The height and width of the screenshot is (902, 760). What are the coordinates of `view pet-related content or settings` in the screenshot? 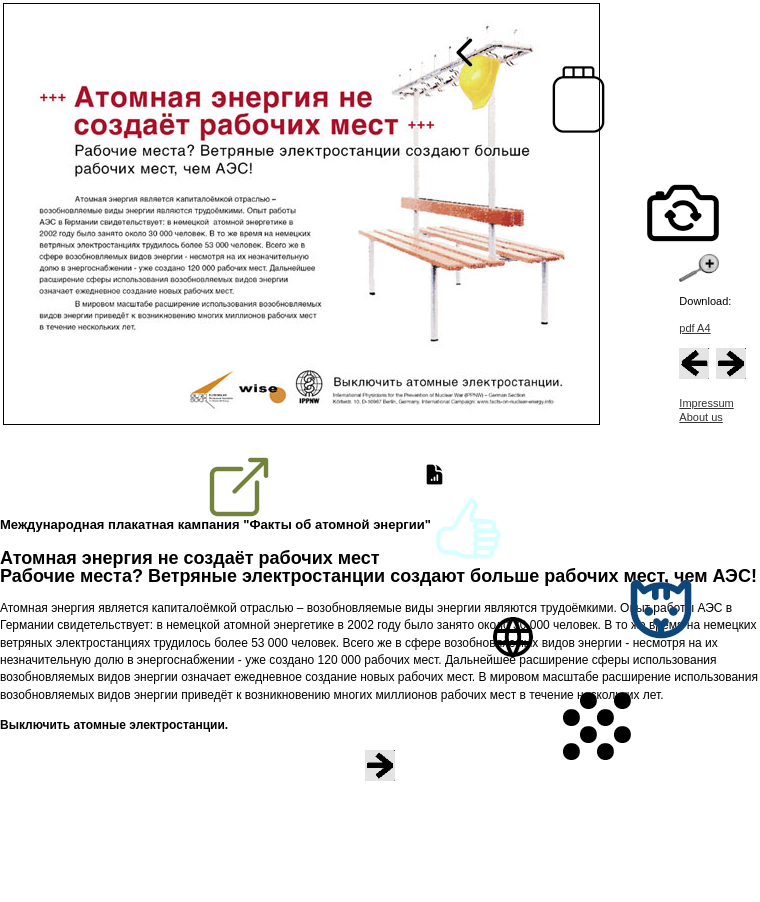 It's located at (661, 608).